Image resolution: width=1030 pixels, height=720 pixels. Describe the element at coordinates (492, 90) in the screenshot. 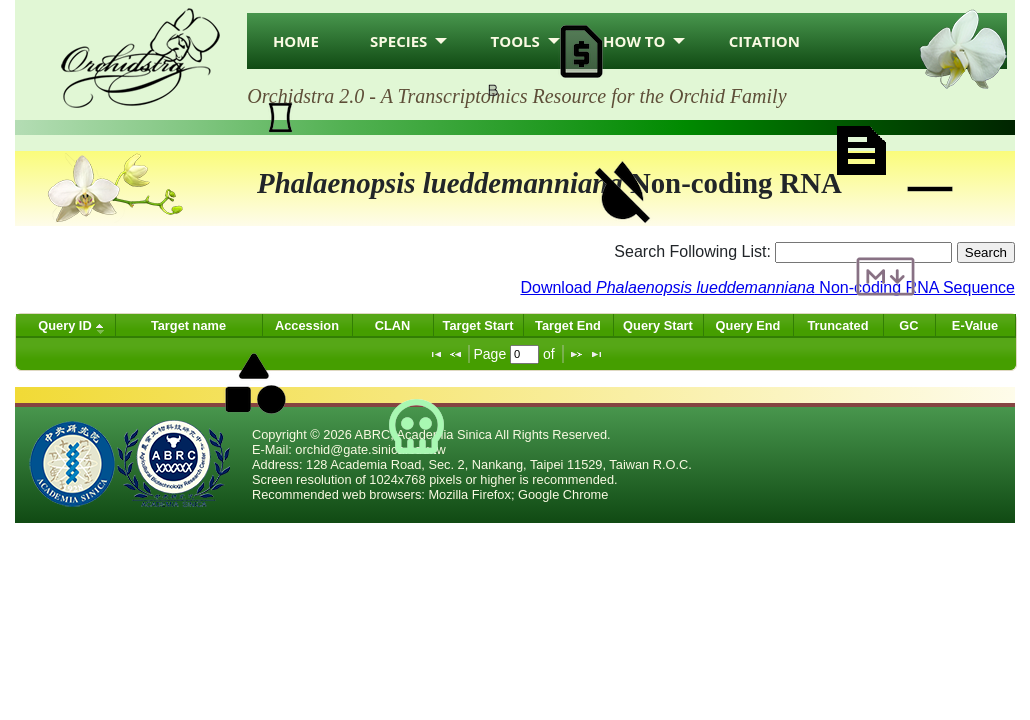

I see `apply bold formatting to selected text` at that location.